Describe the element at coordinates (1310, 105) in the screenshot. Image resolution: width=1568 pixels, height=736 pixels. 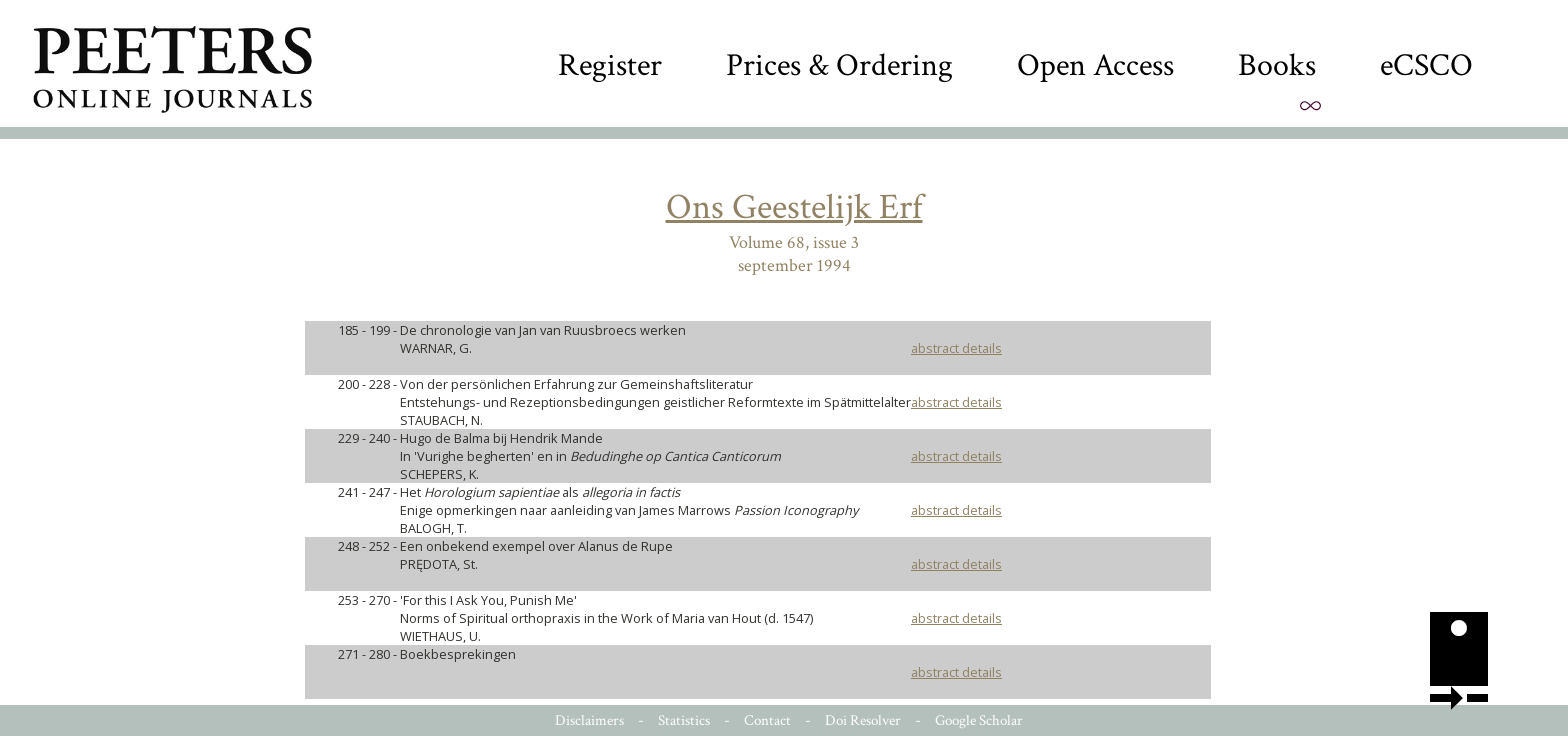
I see `indicates unlimited or infinite quantity` at that location.